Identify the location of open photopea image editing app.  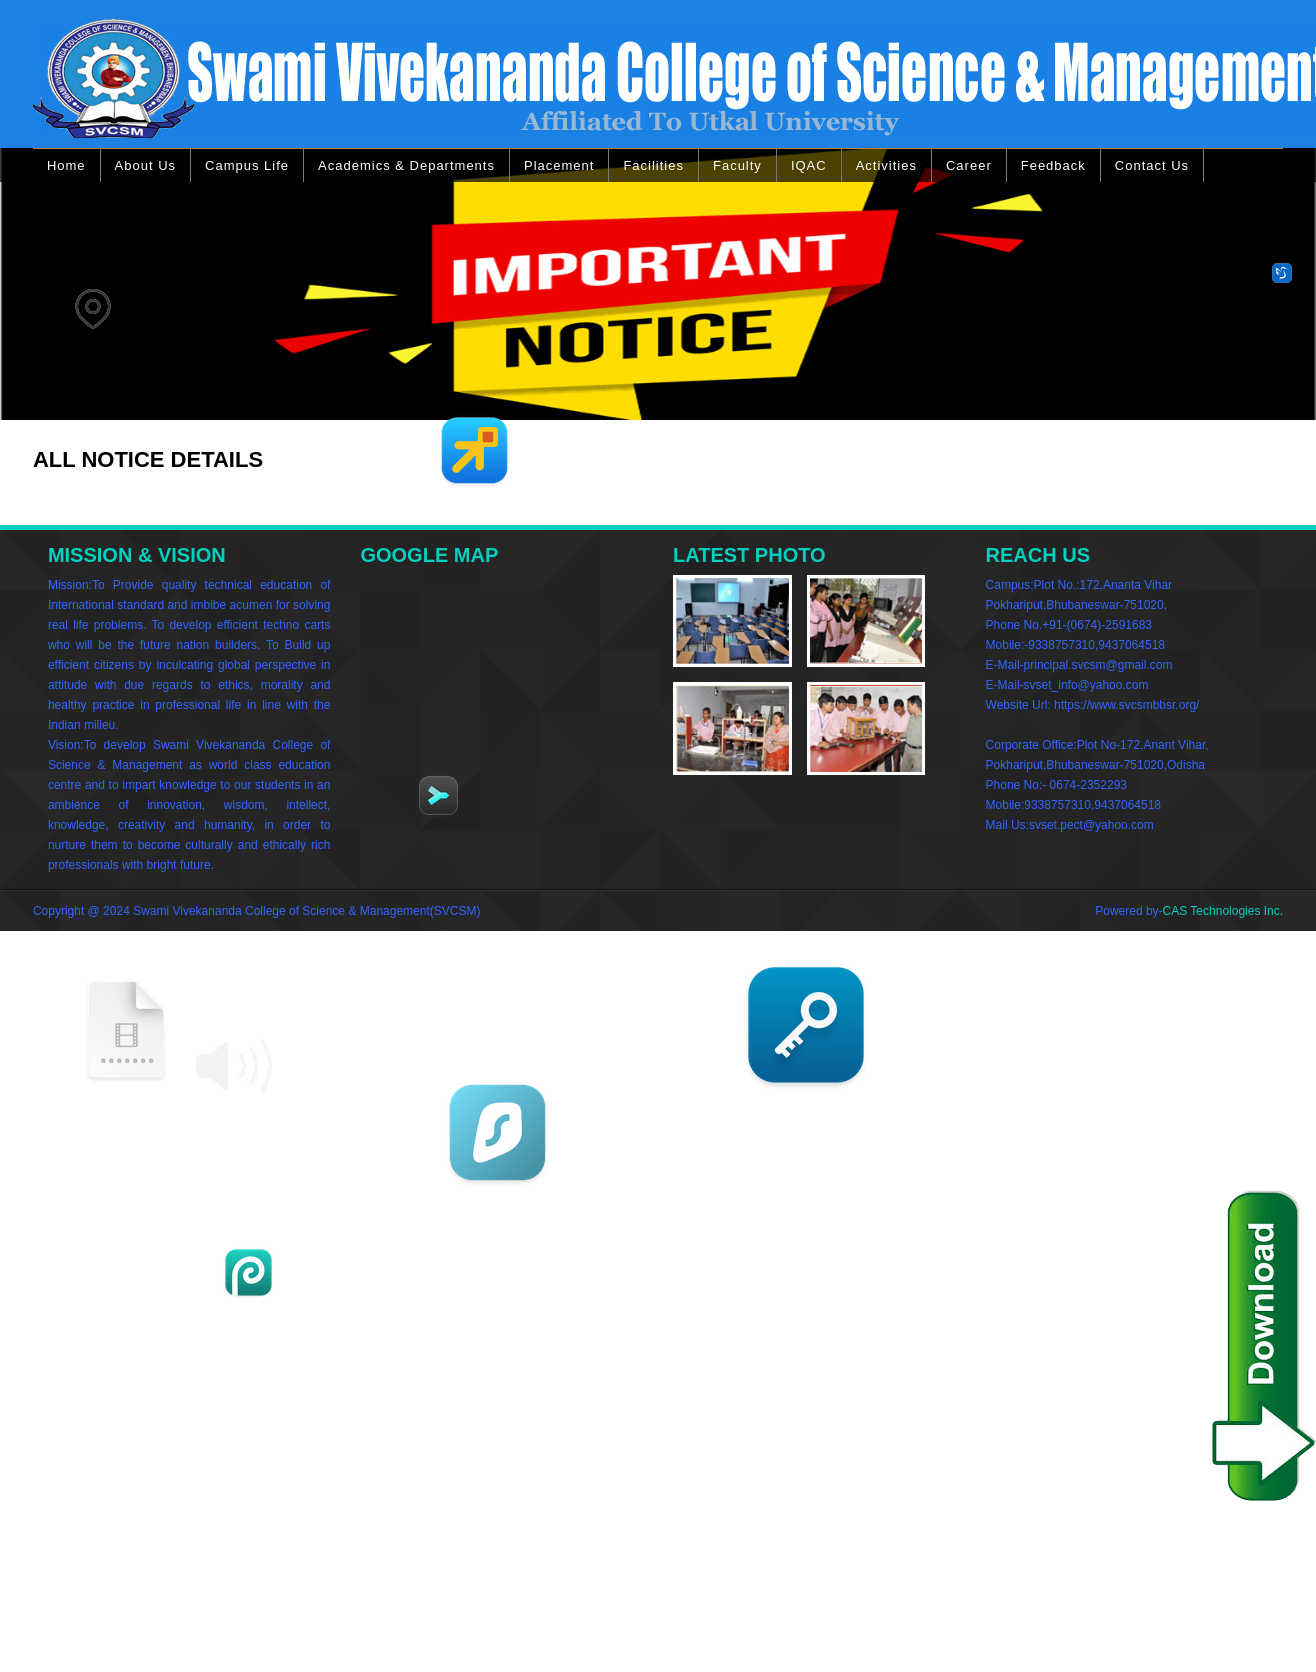
(248, 1272).